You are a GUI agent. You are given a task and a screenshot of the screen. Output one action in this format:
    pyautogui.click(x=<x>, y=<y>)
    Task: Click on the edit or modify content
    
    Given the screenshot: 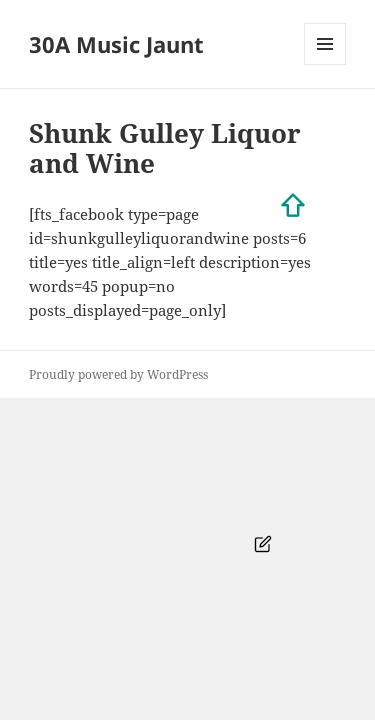 What is the action you would take?
    pyautogui.click(x=263, y=544)
    